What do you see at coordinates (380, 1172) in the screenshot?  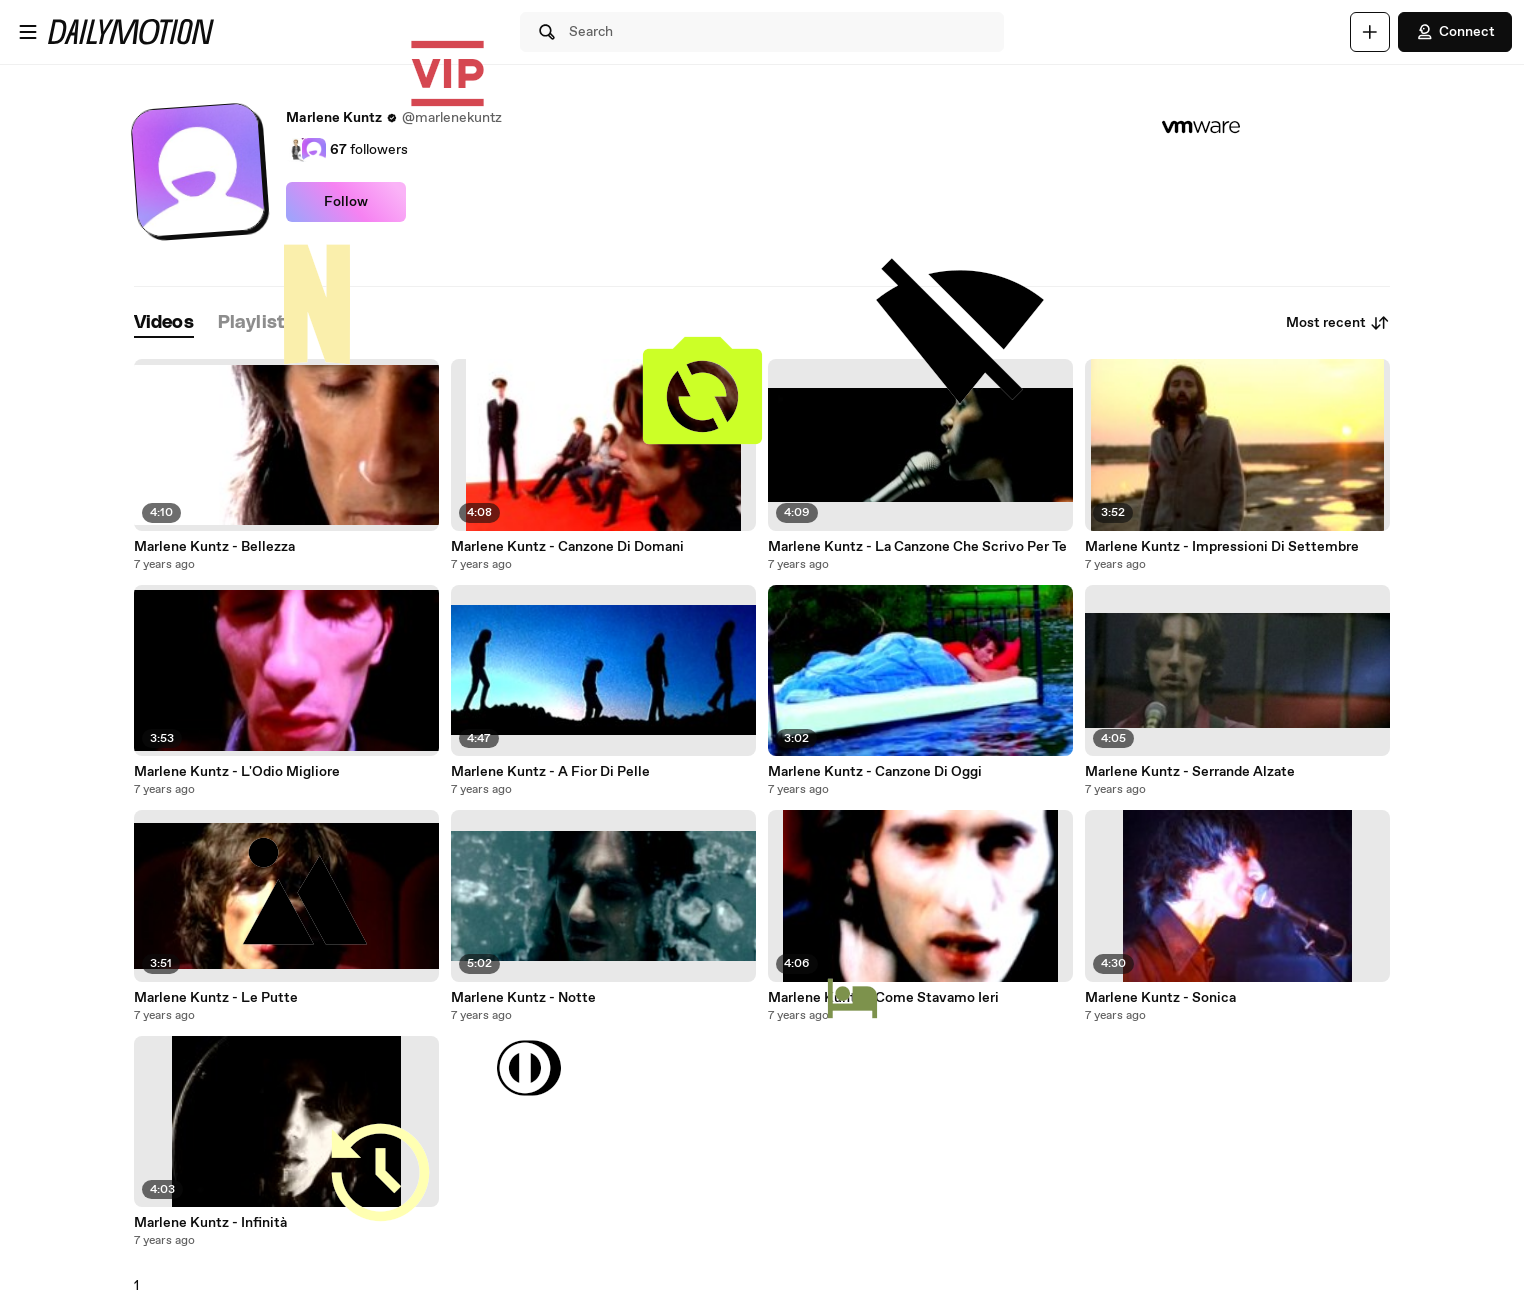 I see `view recent activity or history` at bounding box center [380, 1172].